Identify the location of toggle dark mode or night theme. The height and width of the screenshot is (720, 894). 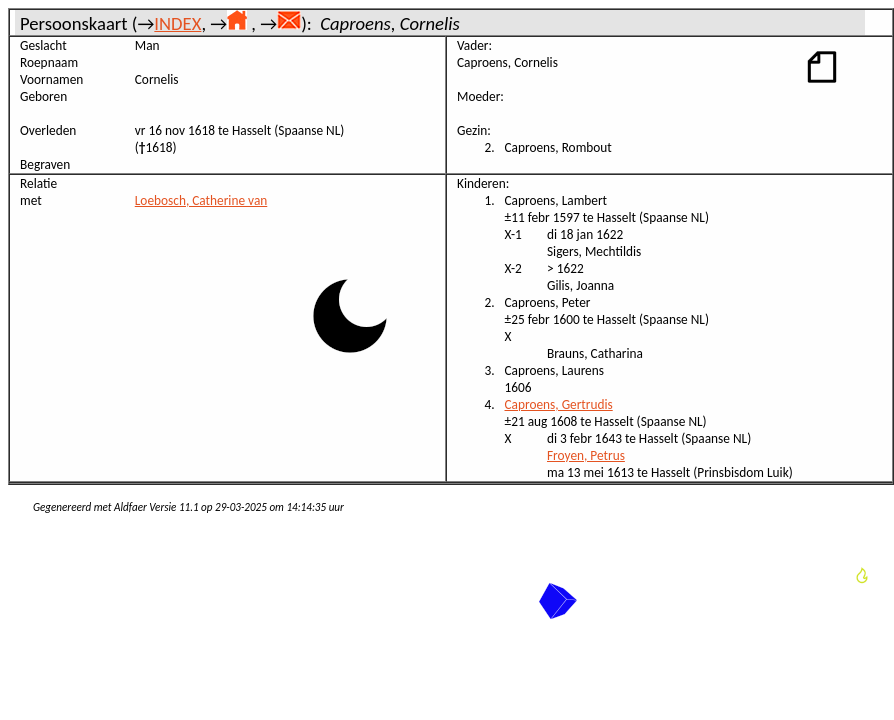
(350, 316).